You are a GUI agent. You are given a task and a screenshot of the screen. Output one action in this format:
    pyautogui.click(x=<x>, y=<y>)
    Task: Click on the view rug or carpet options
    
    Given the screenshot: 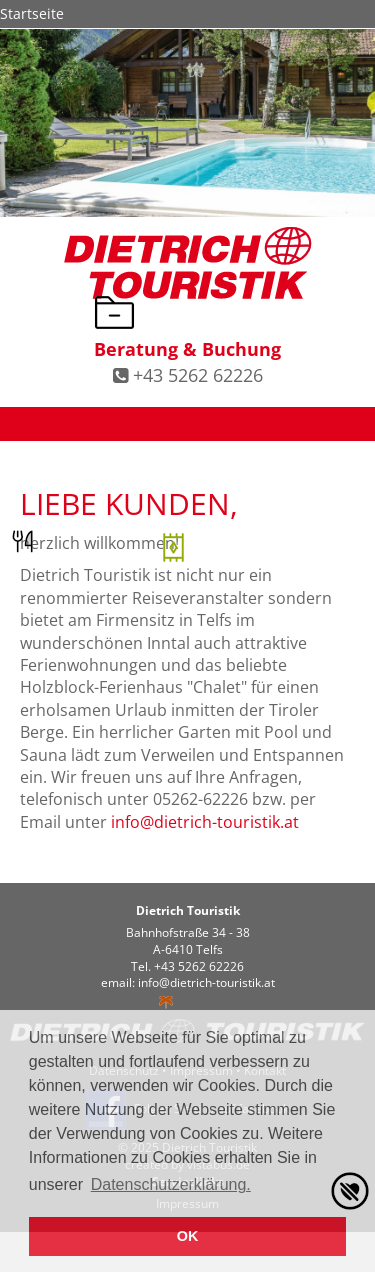 What is the action you would take?
    pyautogui.click(x=173, y=547)
    